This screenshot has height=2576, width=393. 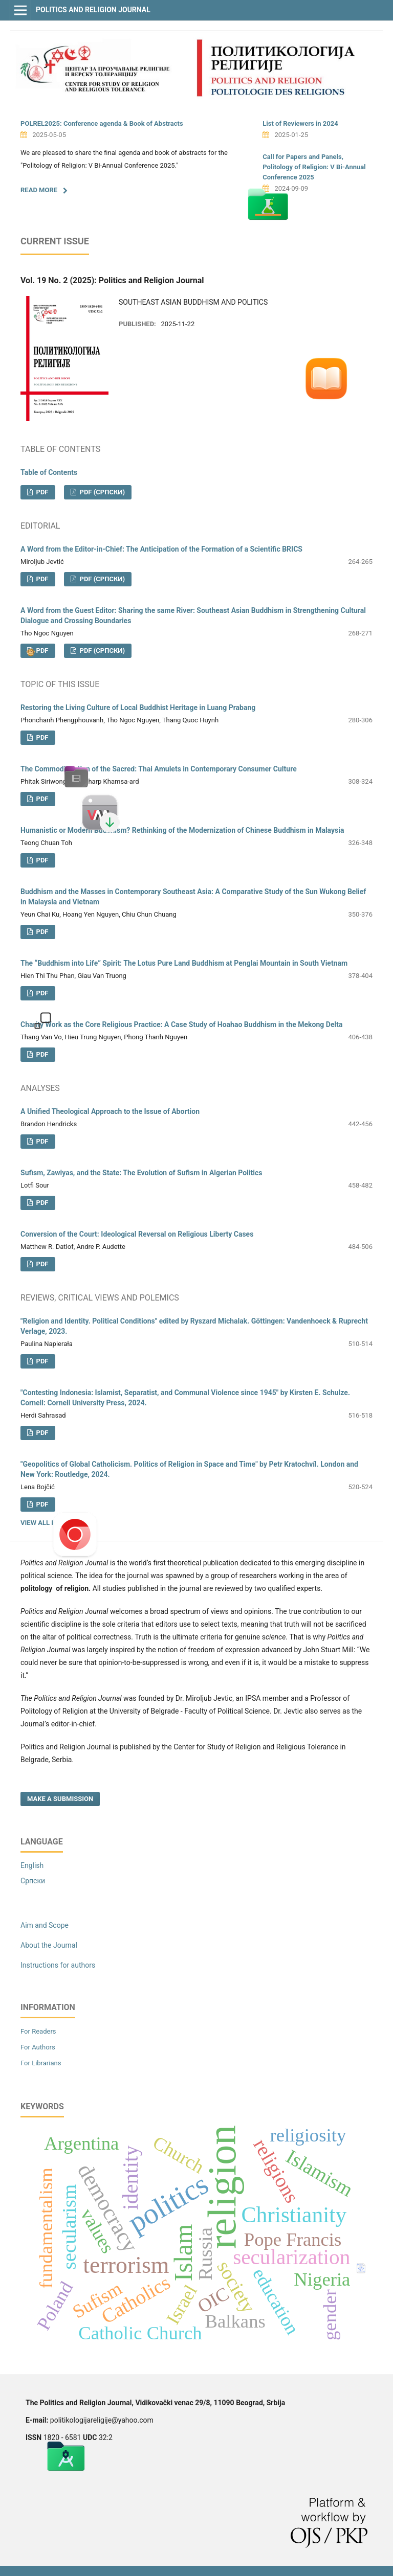 I want to click on open the Books app, so click(x=326, y=378).